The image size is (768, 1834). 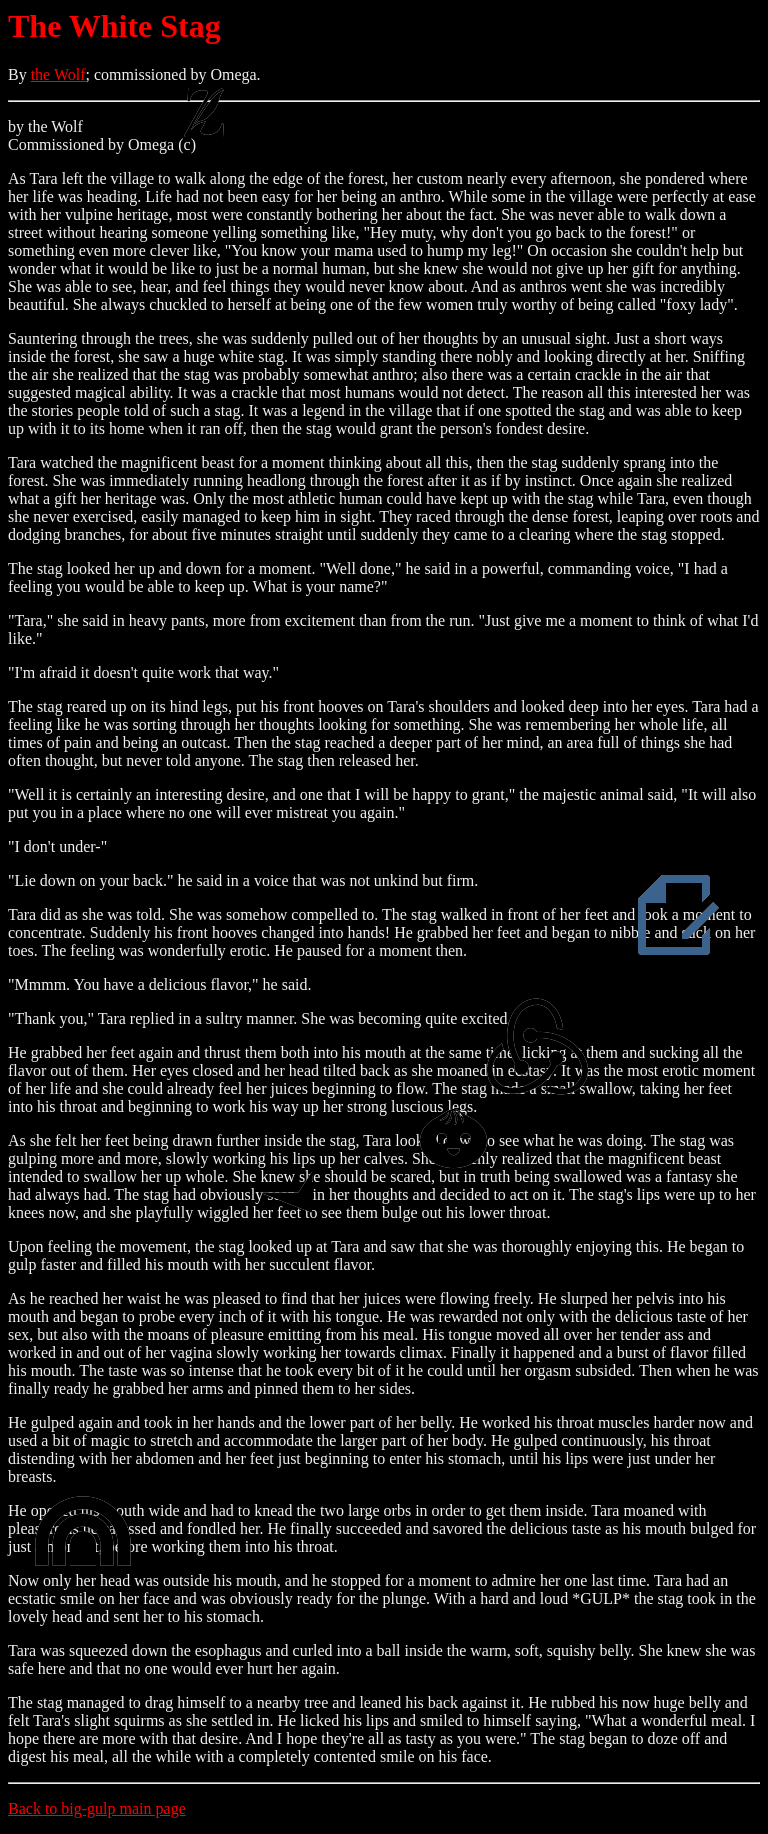 What do you see at coordinates (453, 1138) in the screenshot?
I see `indicates a project using the bun javascript runtime` at bounding box center [453, 1138].